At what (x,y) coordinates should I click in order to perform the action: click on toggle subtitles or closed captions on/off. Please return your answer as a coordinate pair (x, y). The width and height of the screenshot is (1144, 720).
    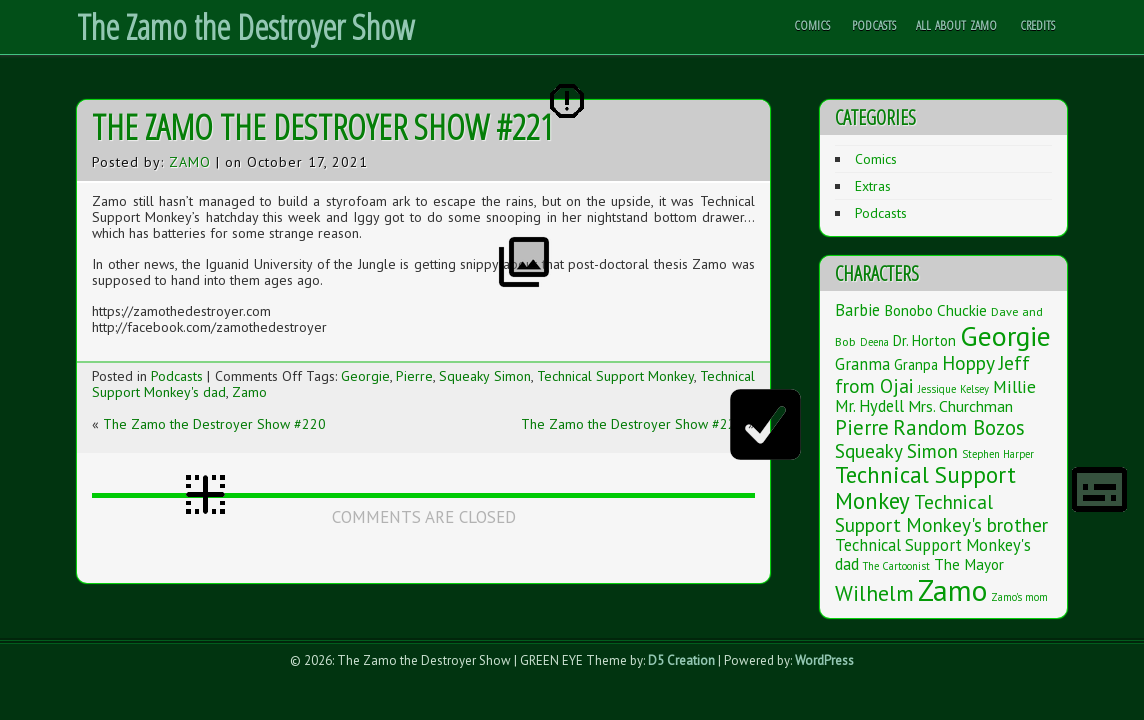
    Looking at the image, I should click on (1099, 489).